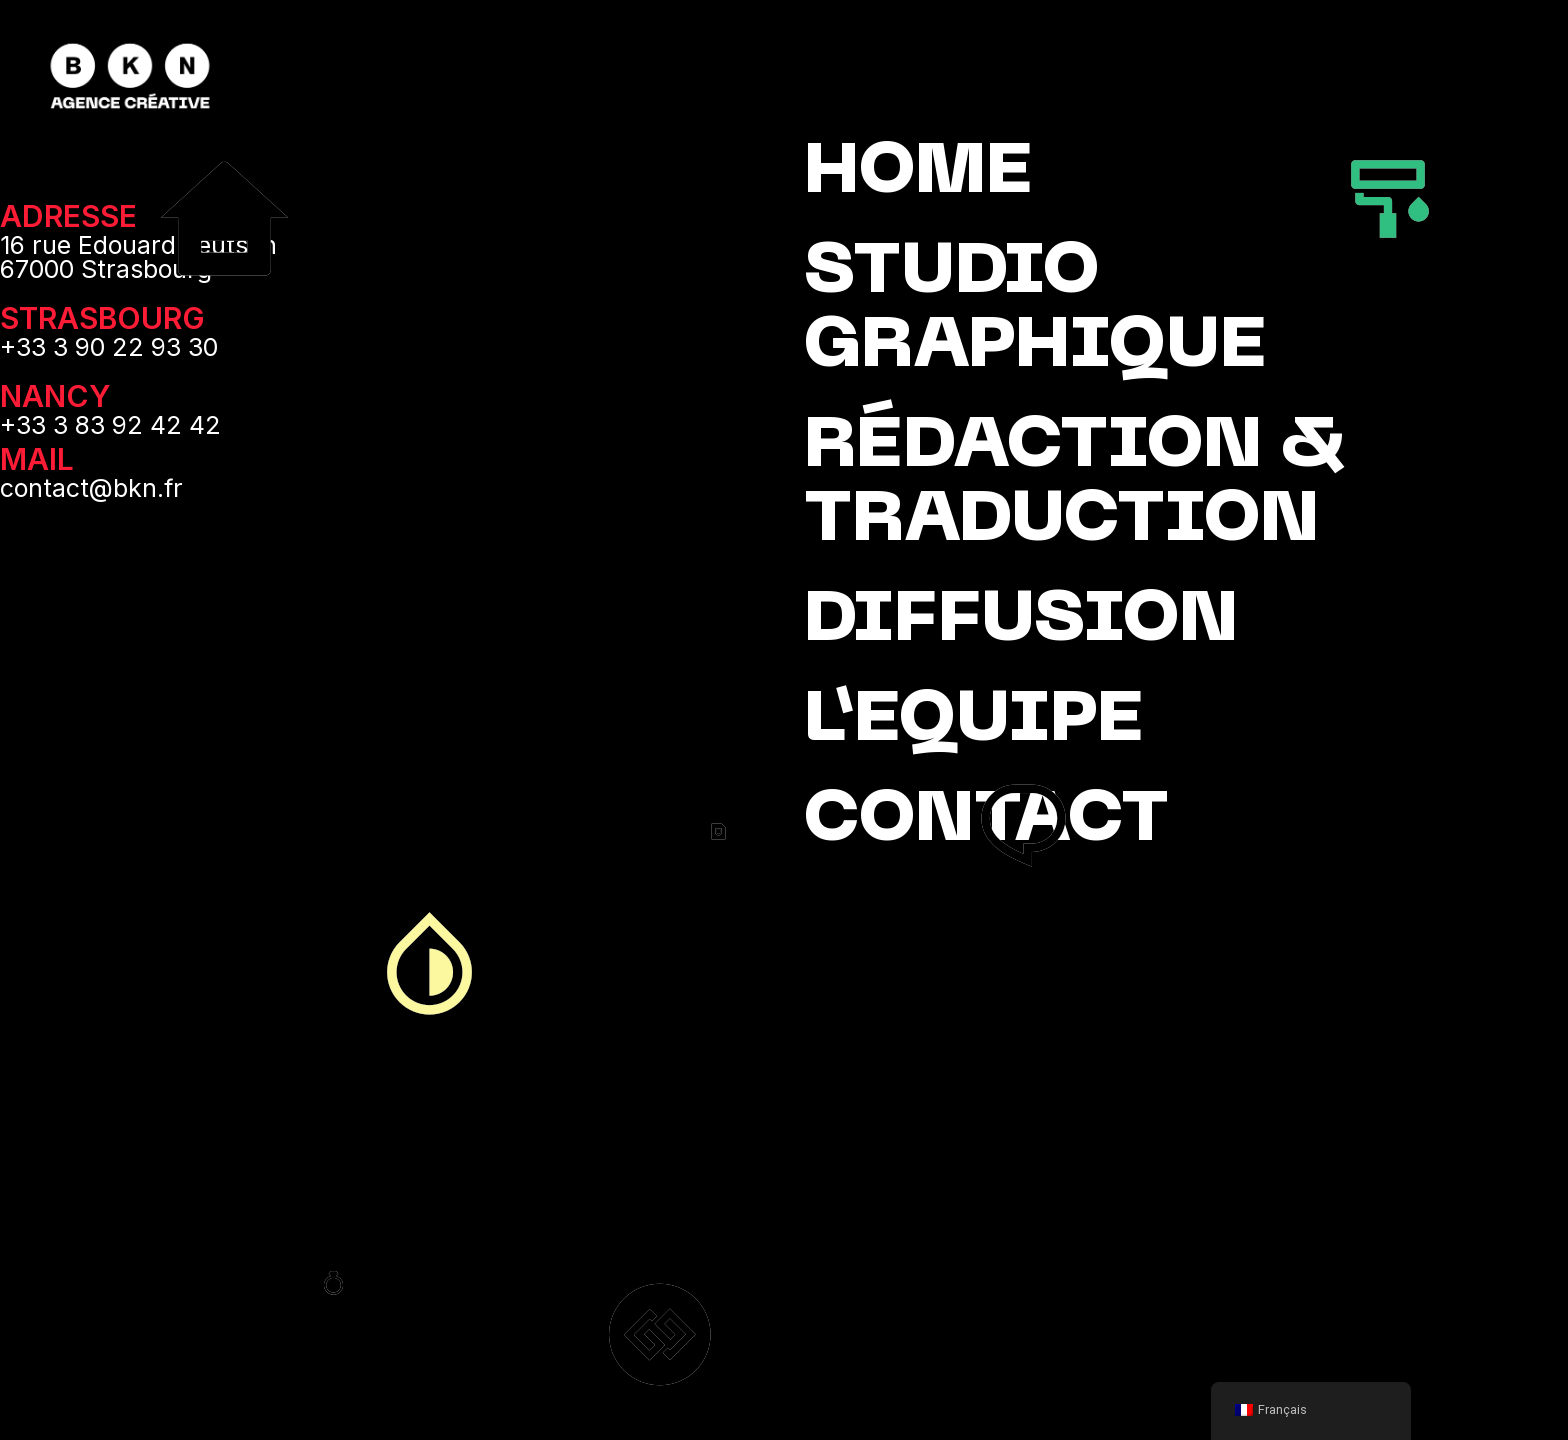 Image resolution: width=1568 pixels, height=1440 pixels. What do you see at coordinates (224, 223) in the screenshot?
I see `navigate to home screen` at bounding box center [224, 223].